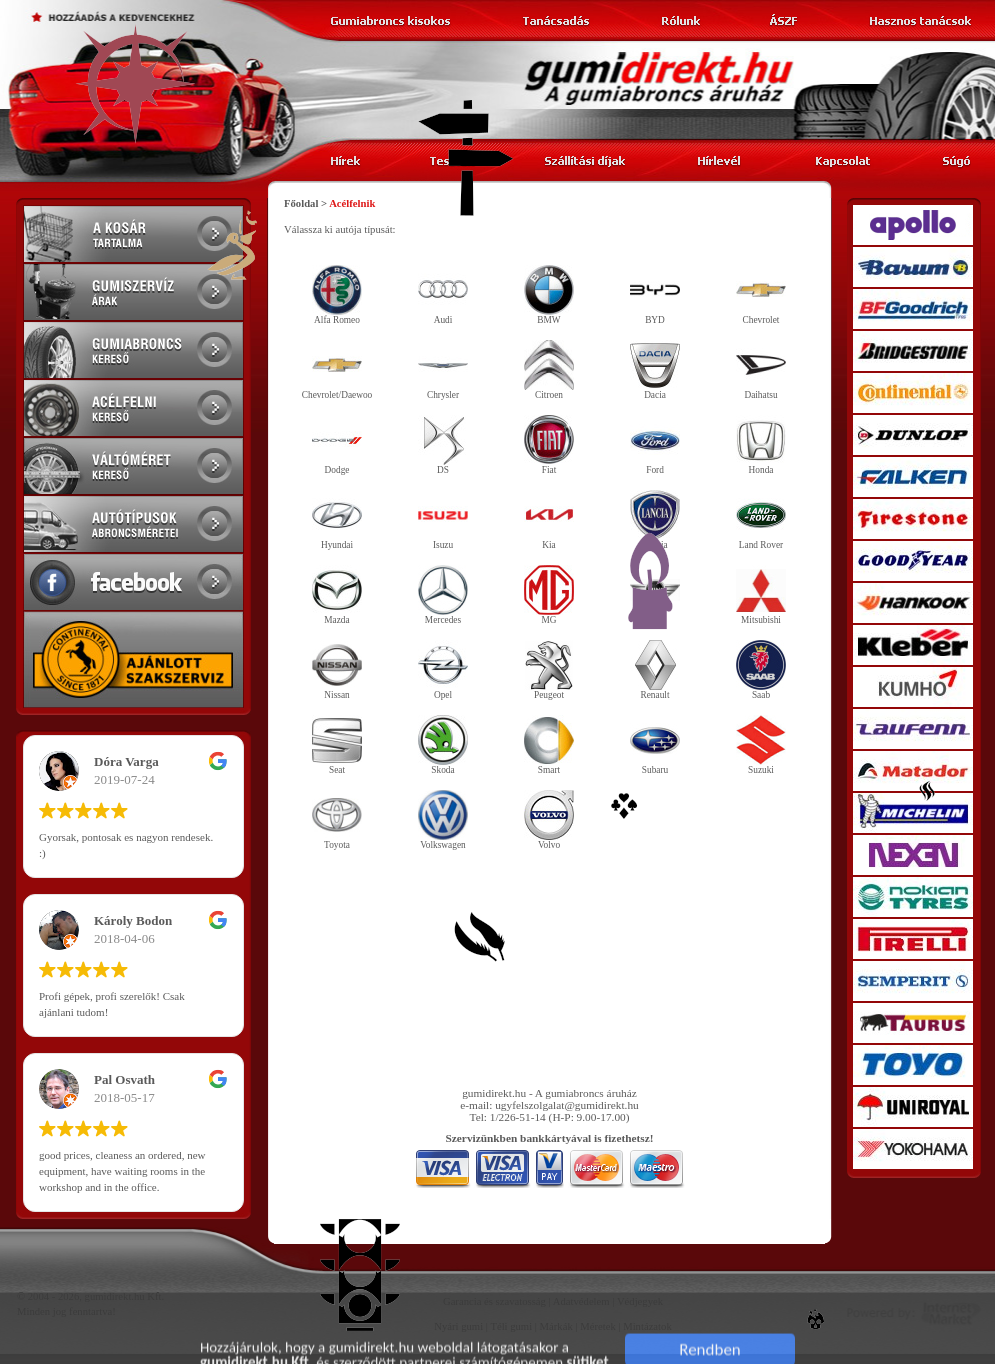  What do you see at coordinates (235, 245) in the screenshot?
I see `pelican character or mascot in a game` at bounding box center [235, 245].